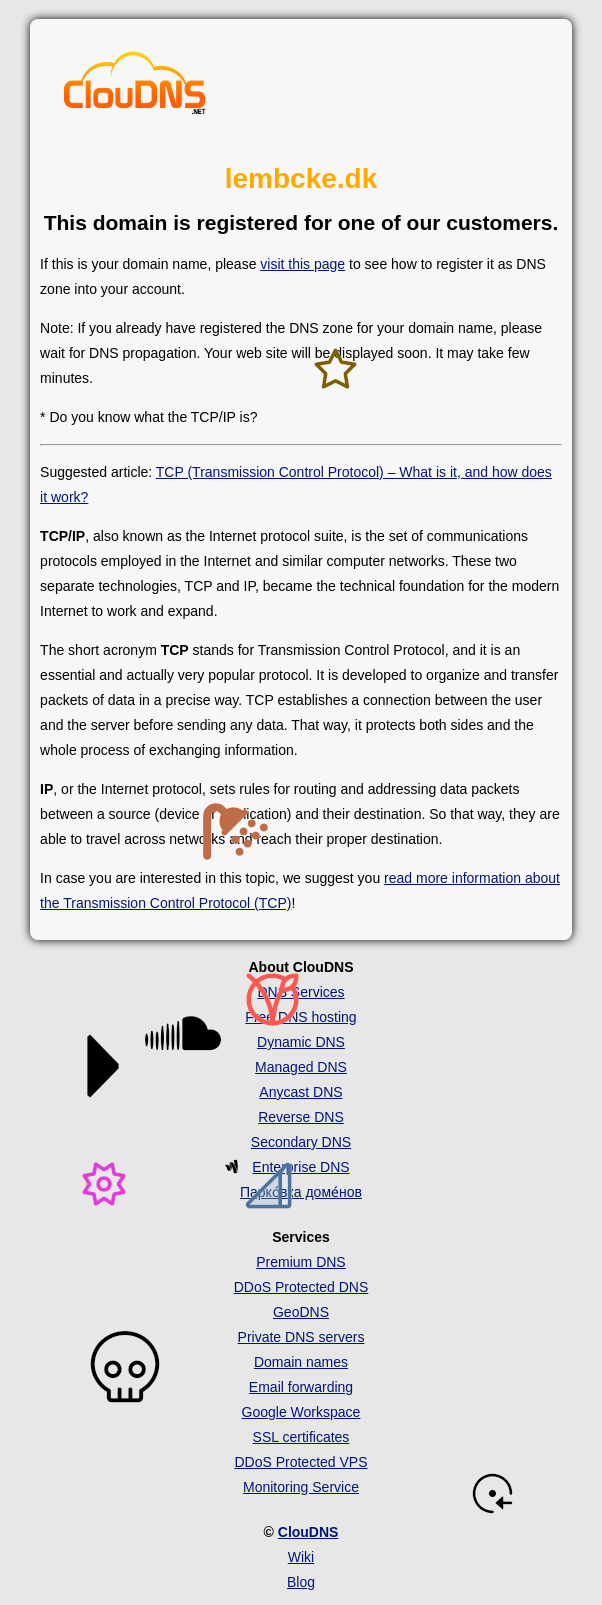  What do you see at coordinates (125, 1368) in the screenshot?
I see `indicates dangerous or harmful content` at bounding box center [125, 1368].